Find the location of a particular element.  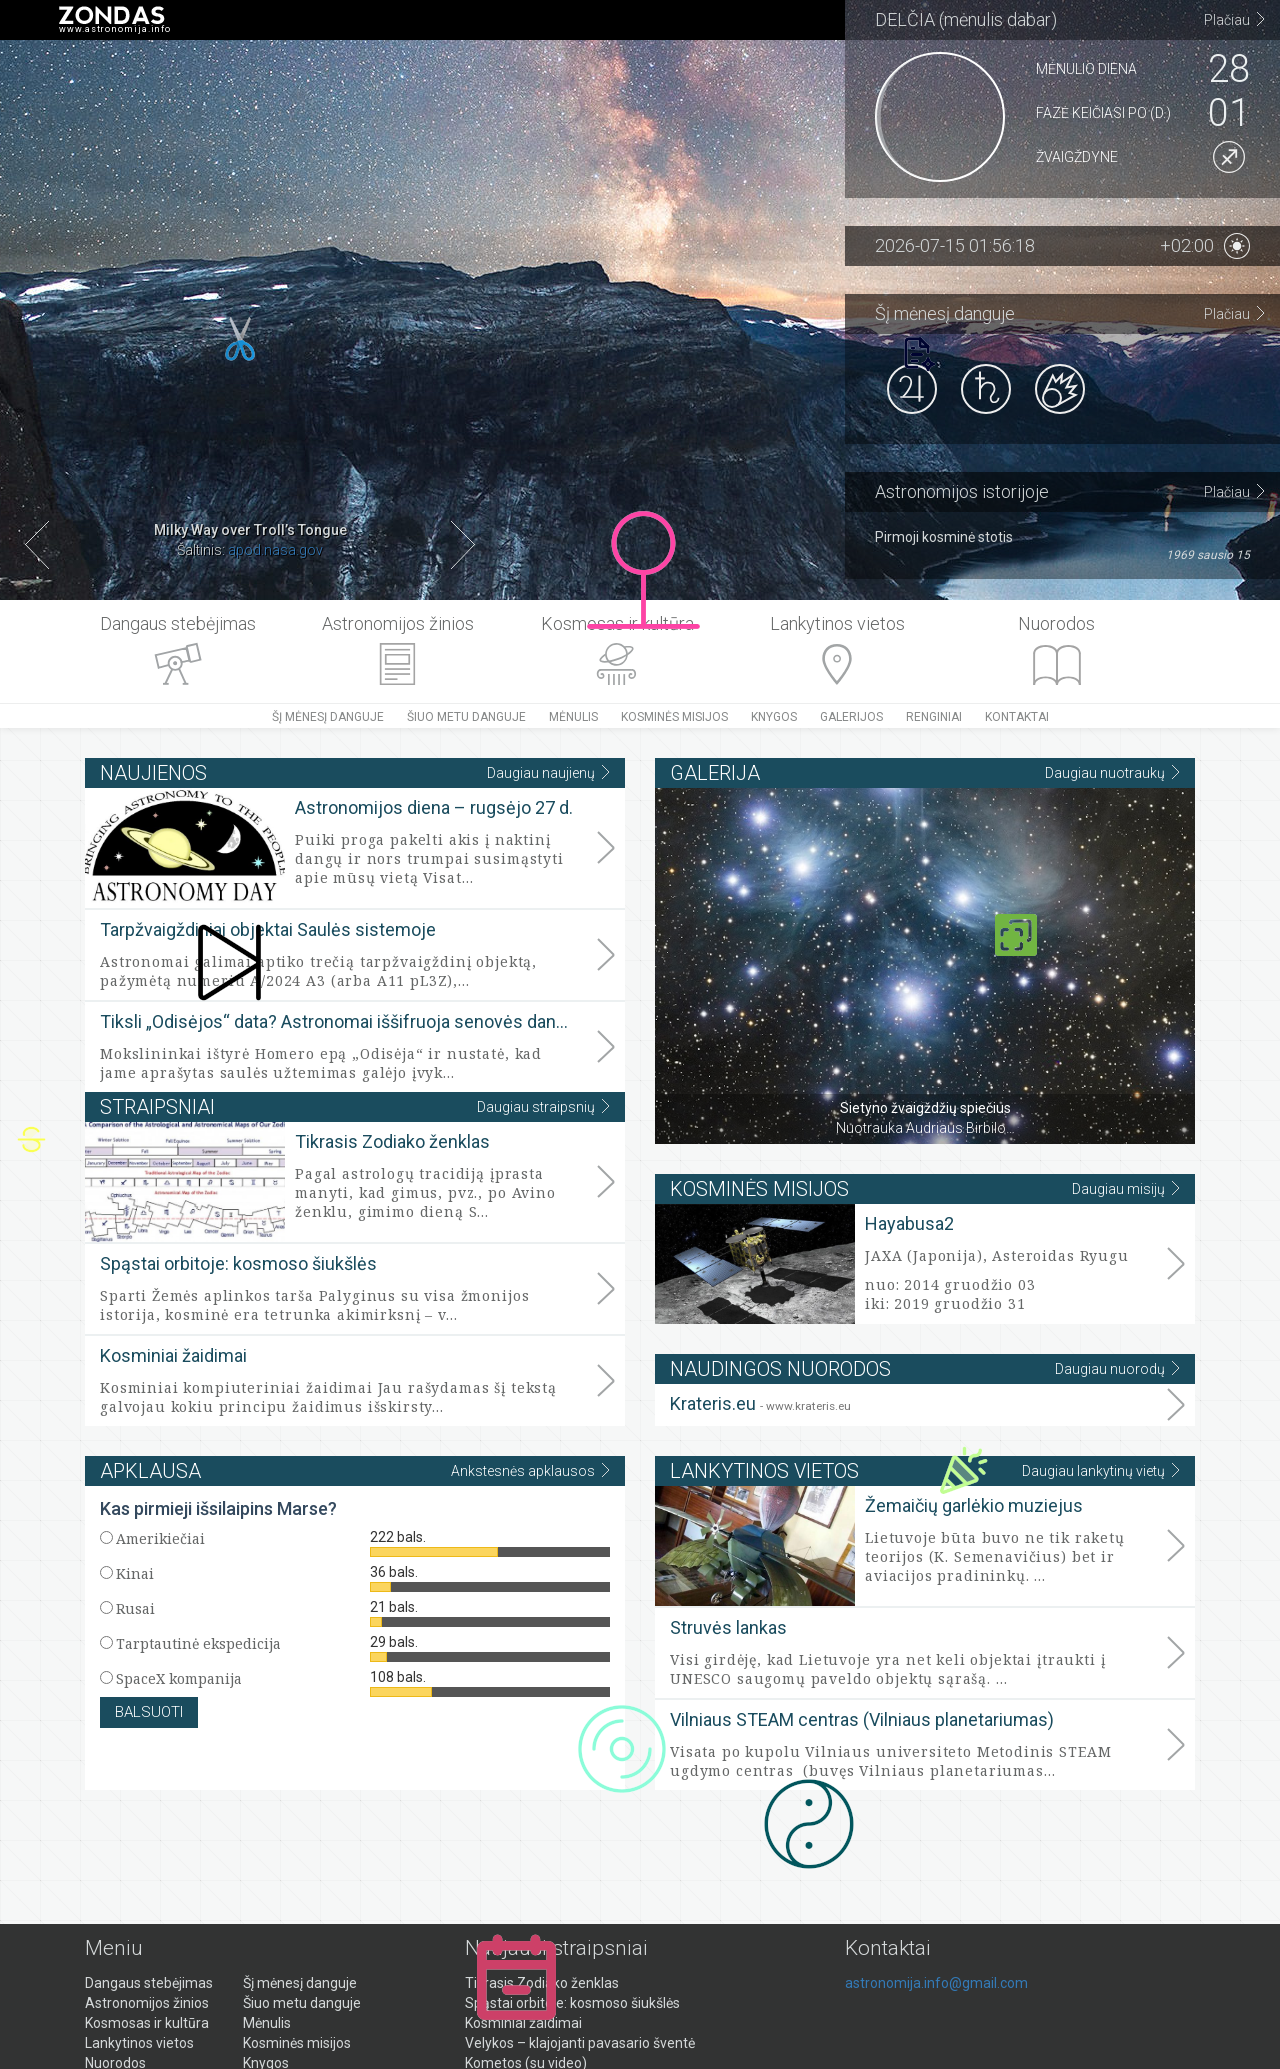

generate AI-powered text or document is located at coordinates (917, 353).